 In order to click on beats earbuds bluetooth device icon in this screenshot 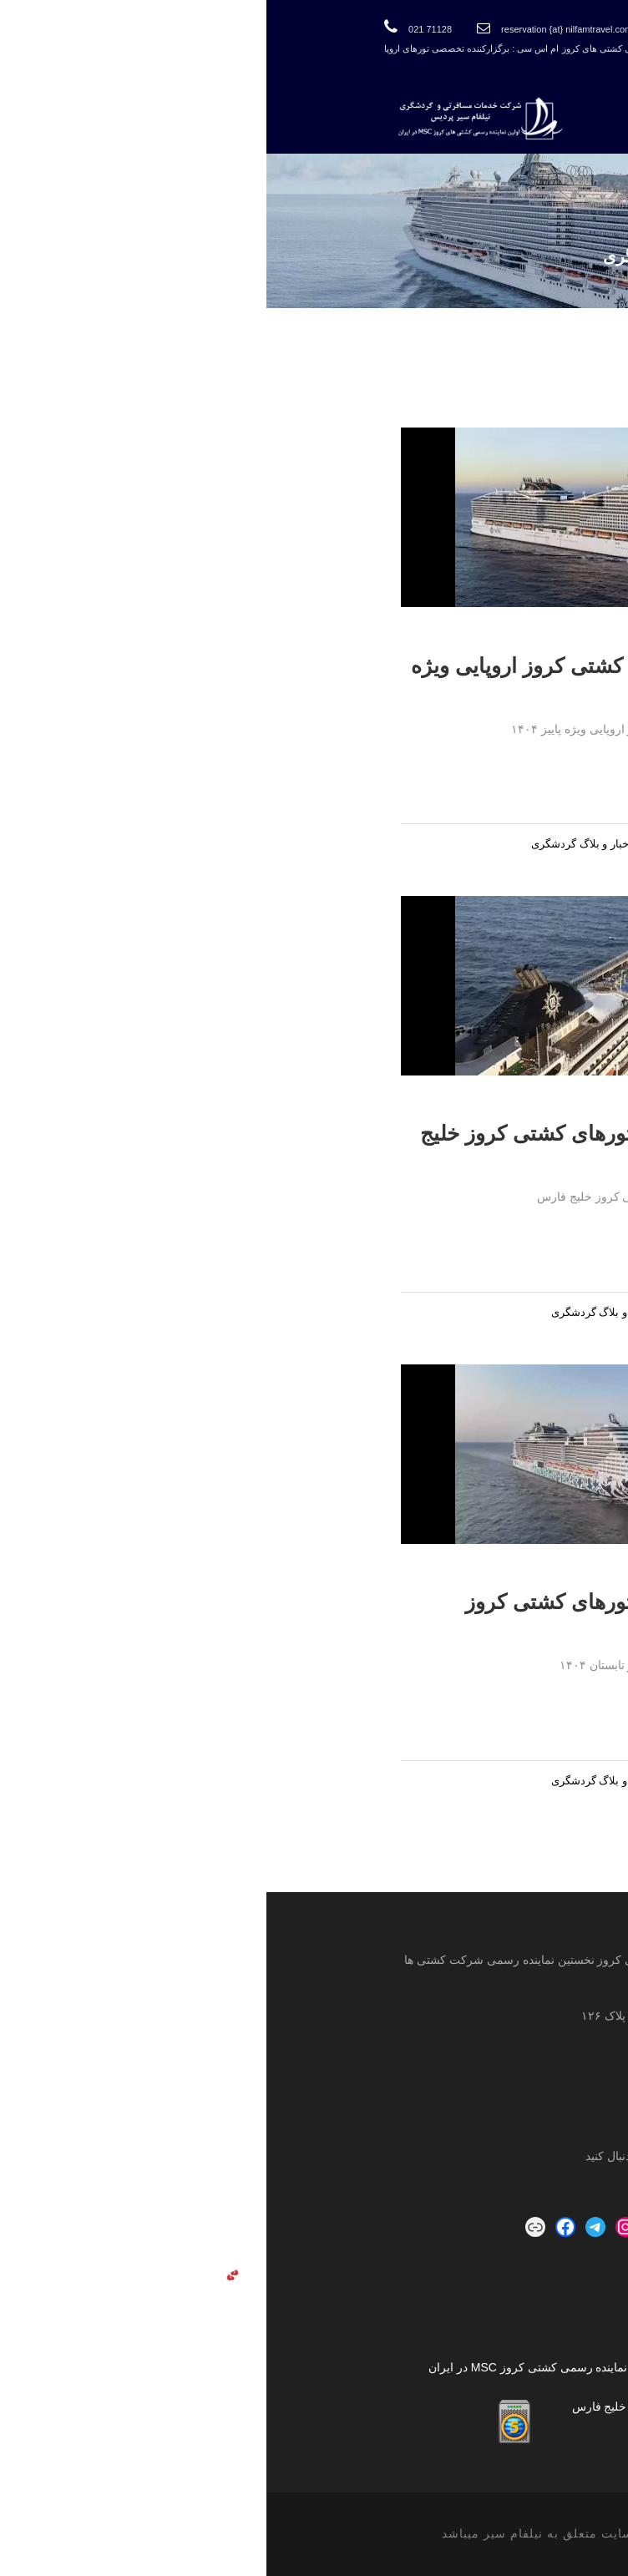, I will do `click(232, 2275)`.